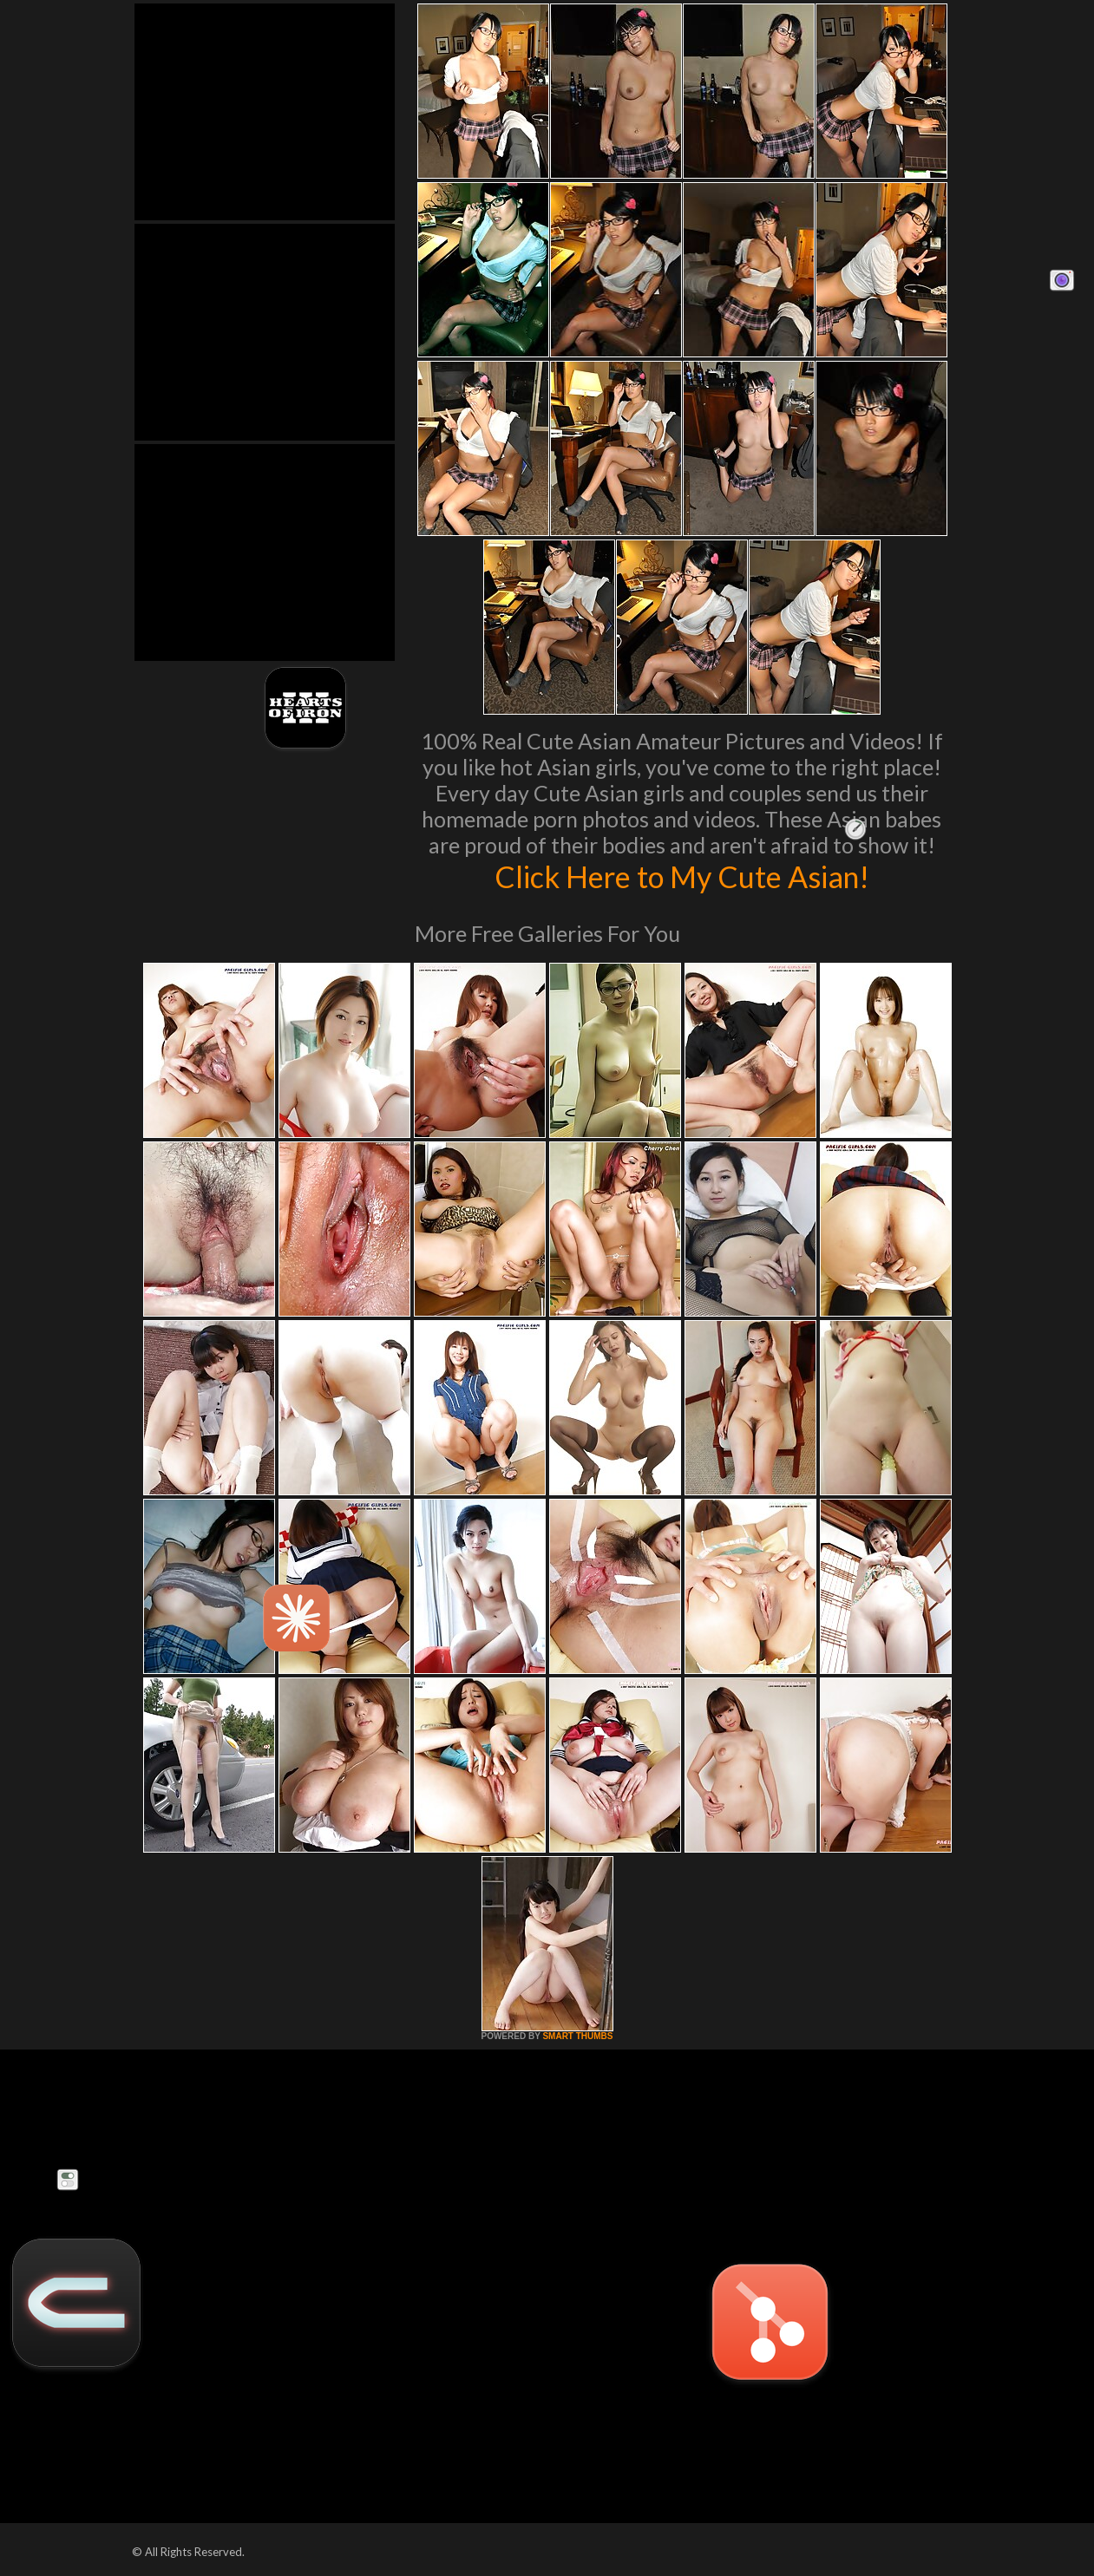 The width and height of the screenshot is (1094, 2576). Describe the element at coordinates (855, 829) in the screenshot. I see `open system profiler application` at that location.